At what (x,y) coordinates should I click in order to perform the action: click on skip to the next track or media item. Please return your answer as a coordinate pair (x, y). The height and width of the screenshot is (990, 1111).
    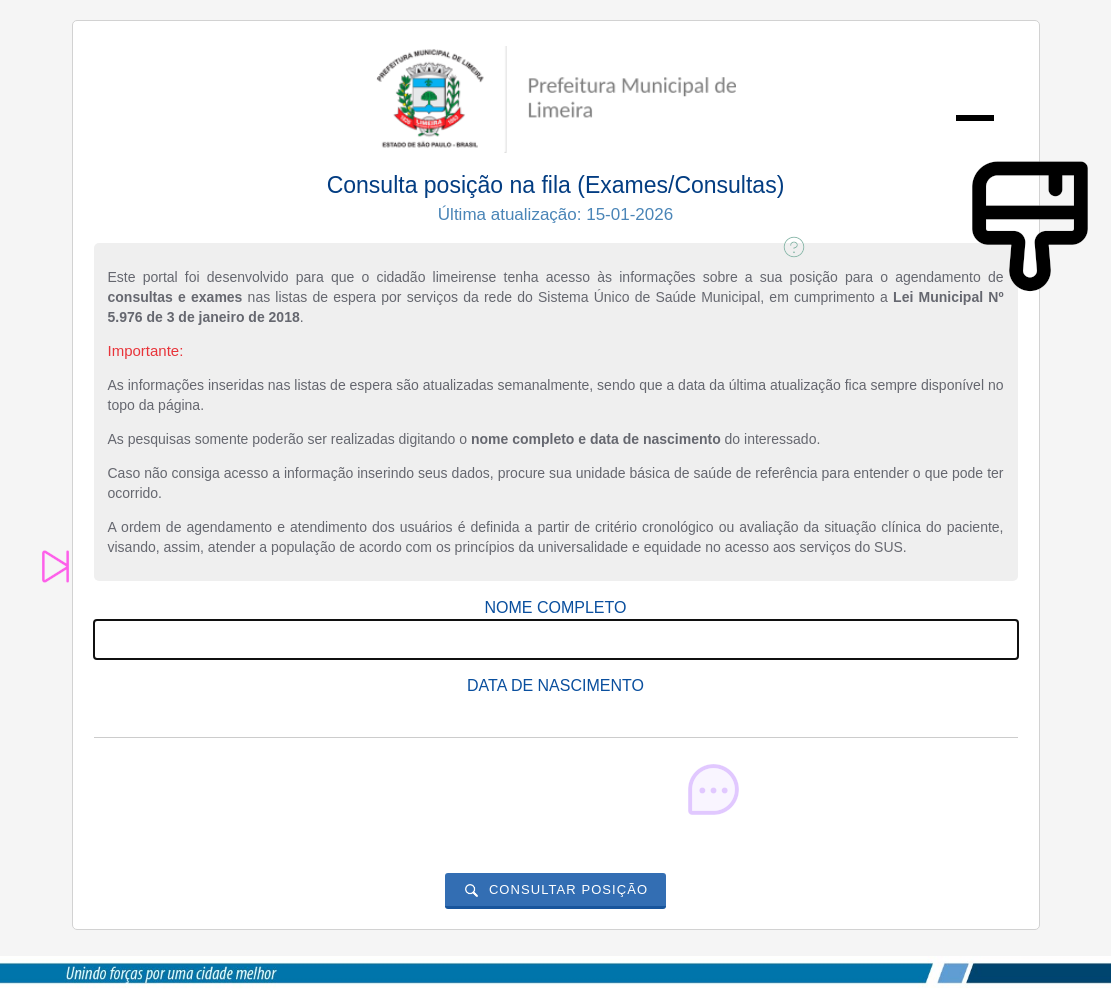
    Looking at the image, I should click on (55, 566).